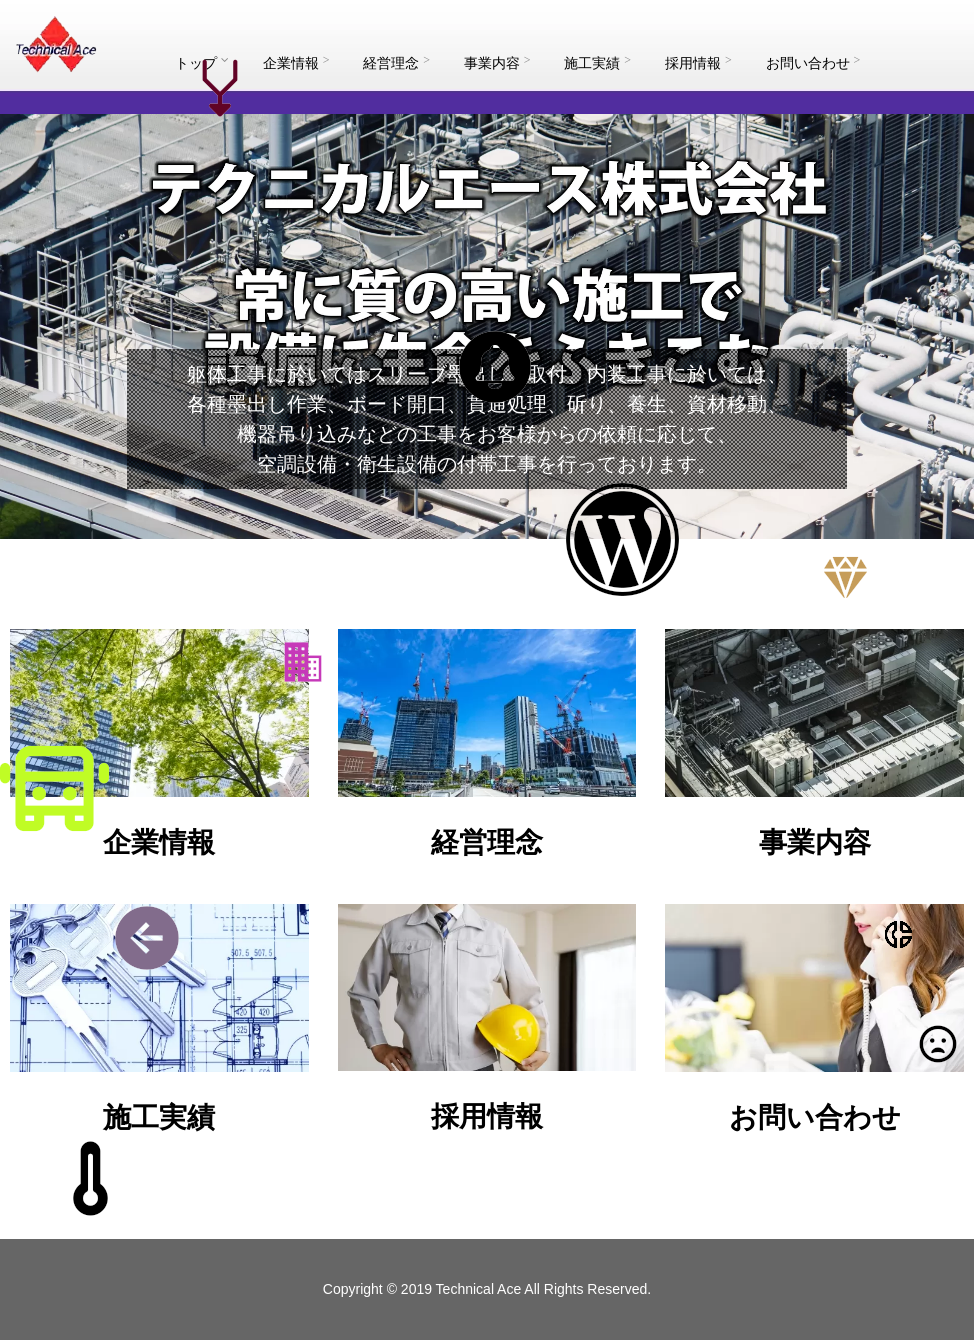 The image size is (974, 1340). I want to click on go back to the previous screen, so click(147, 938).